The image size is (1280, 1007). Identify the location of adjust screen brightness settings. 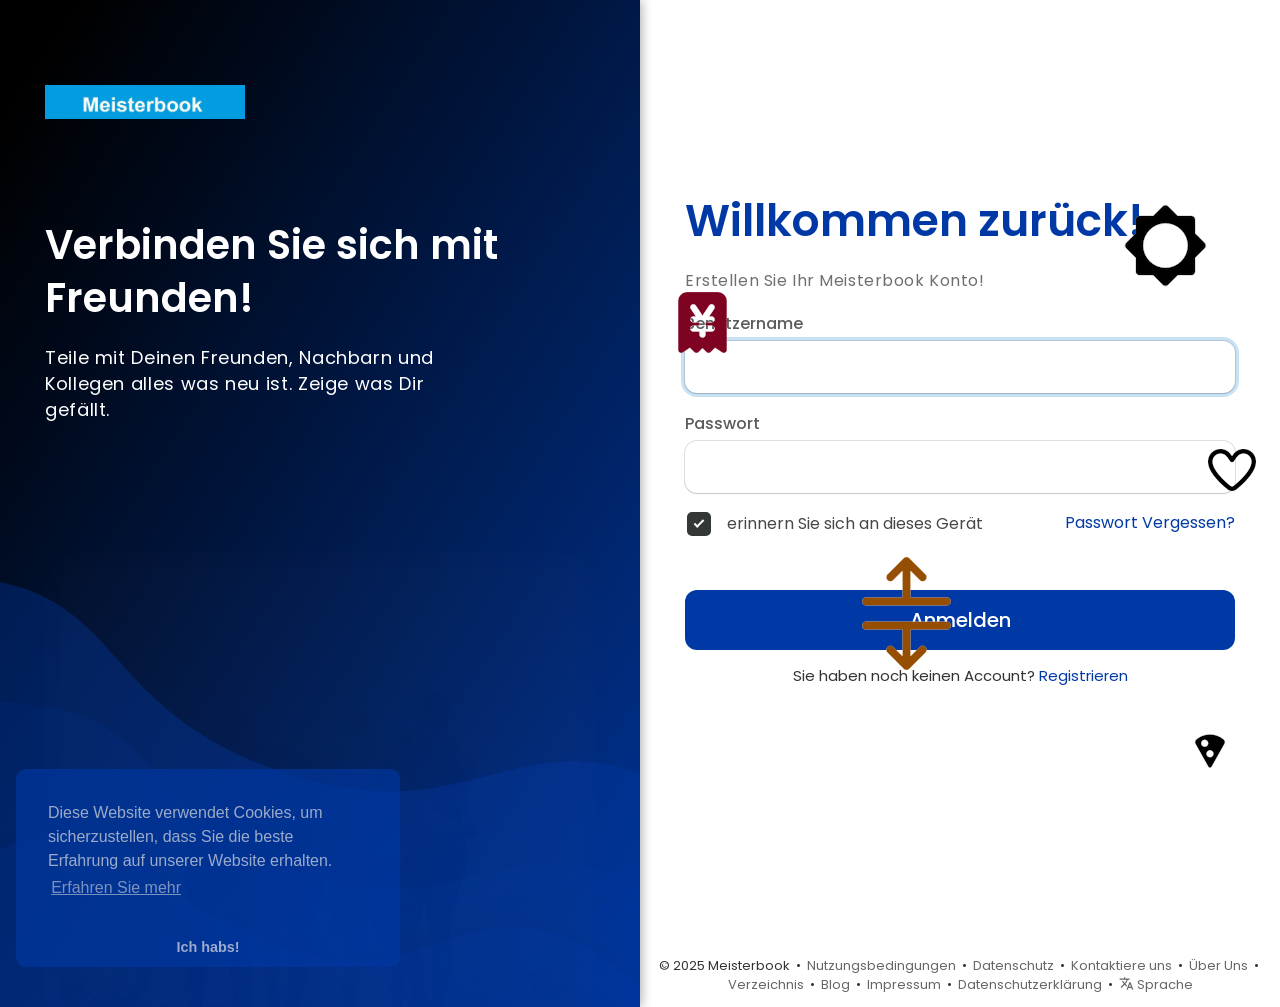
(1165, 245).